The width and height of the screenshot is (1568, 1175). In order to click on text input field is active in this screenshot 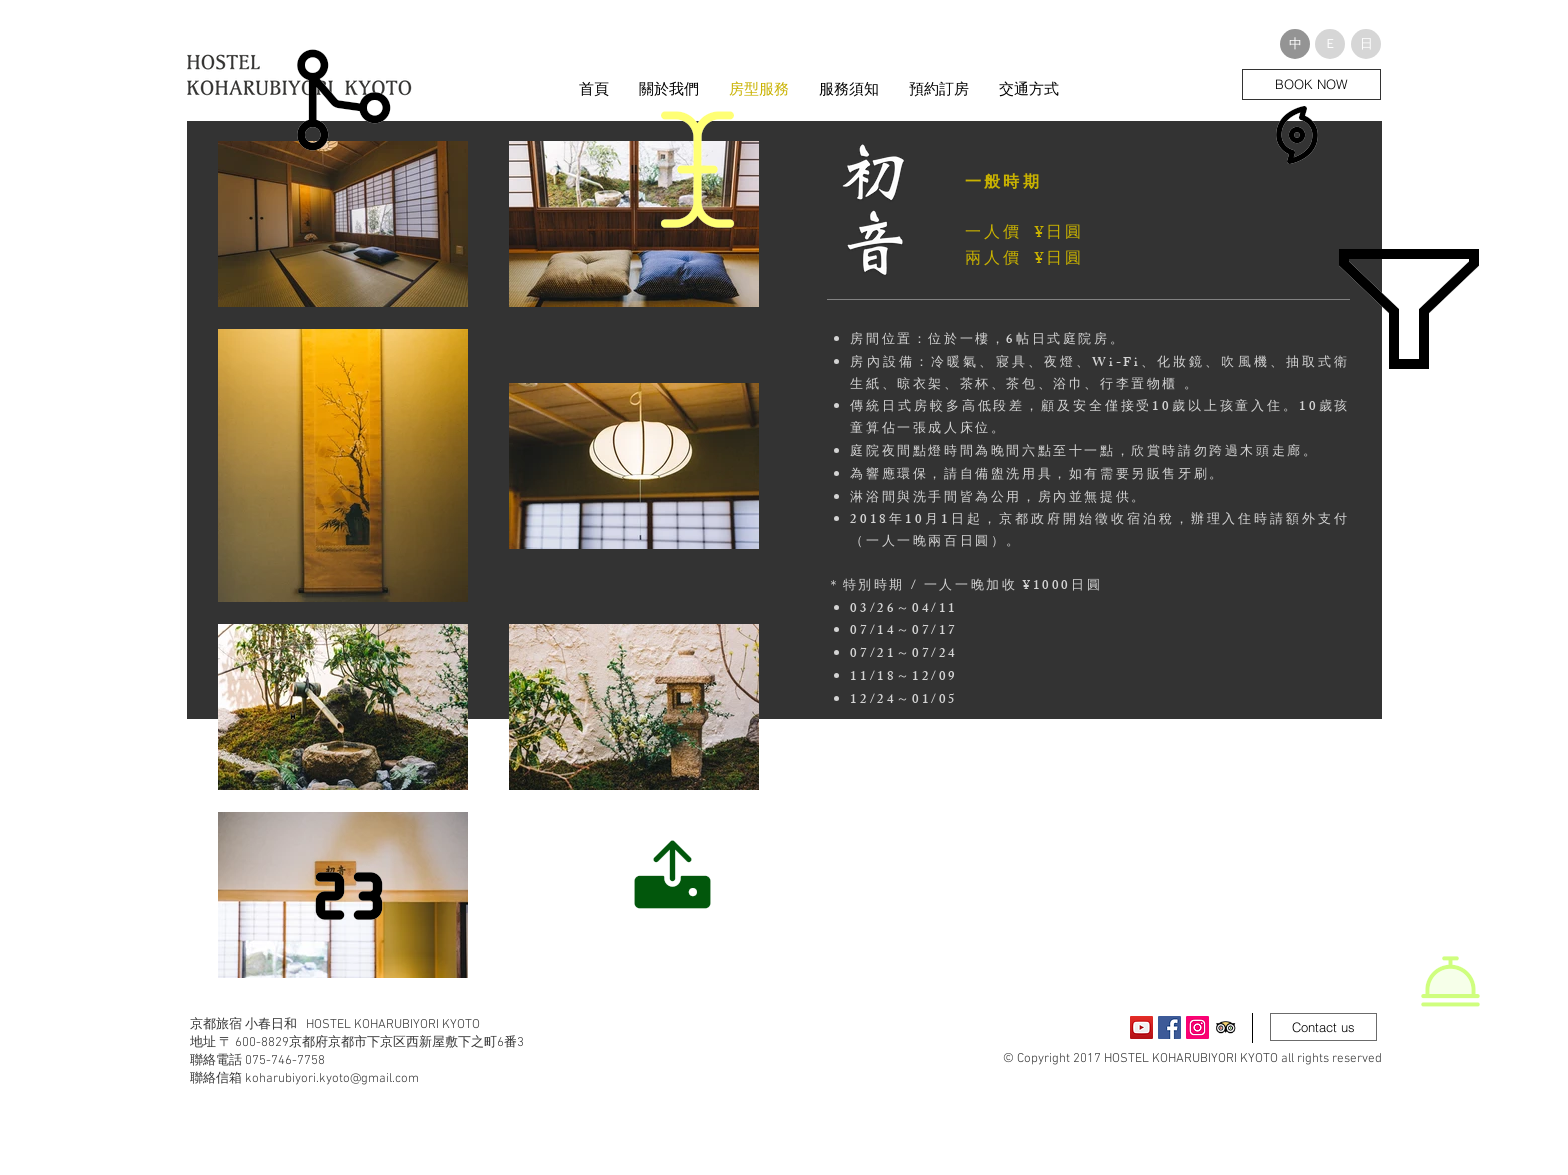, I will do `click(697, 169)`.